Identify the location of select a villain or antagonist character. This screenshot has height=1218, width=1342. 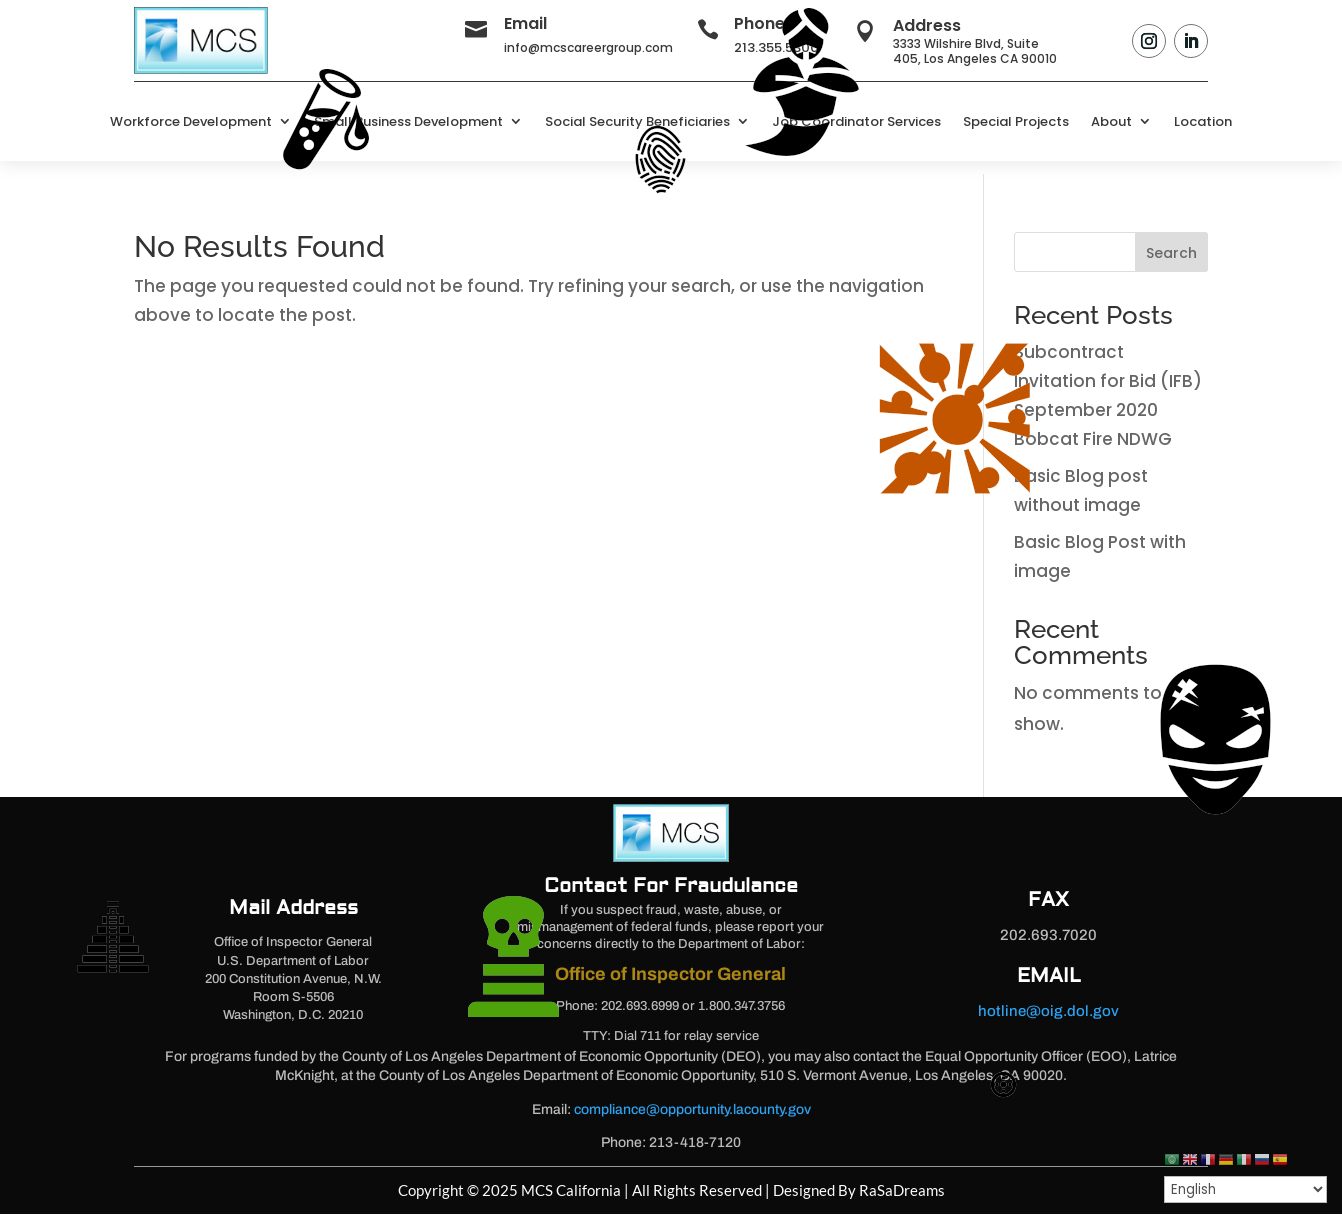
(1215, 739).